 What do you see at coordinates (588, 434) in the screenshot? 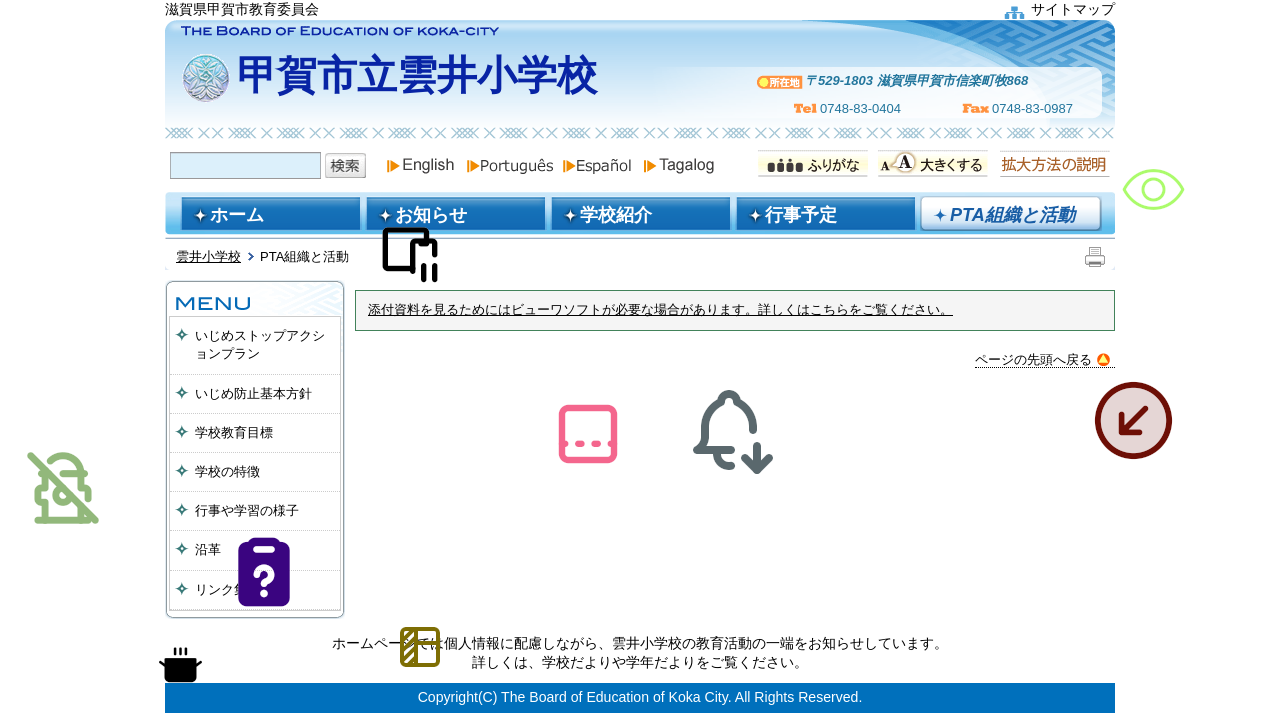
I see `toggle bottom navigation bar off` at bounding box center [588, 434].